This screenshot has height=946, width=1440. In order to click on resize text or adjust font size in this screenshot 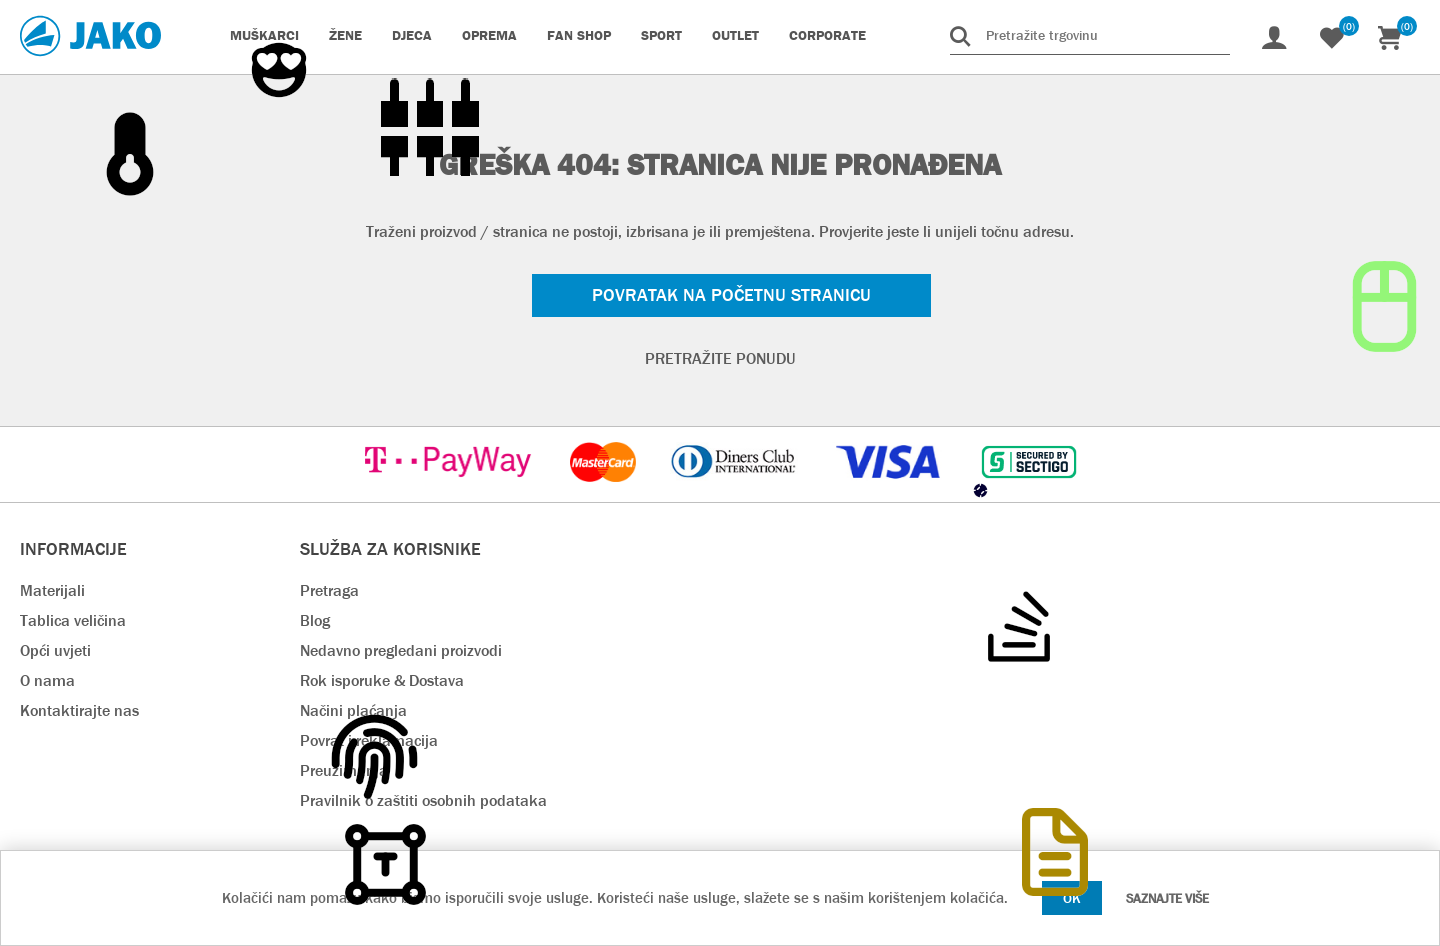, I will do `click(385, 864)`.